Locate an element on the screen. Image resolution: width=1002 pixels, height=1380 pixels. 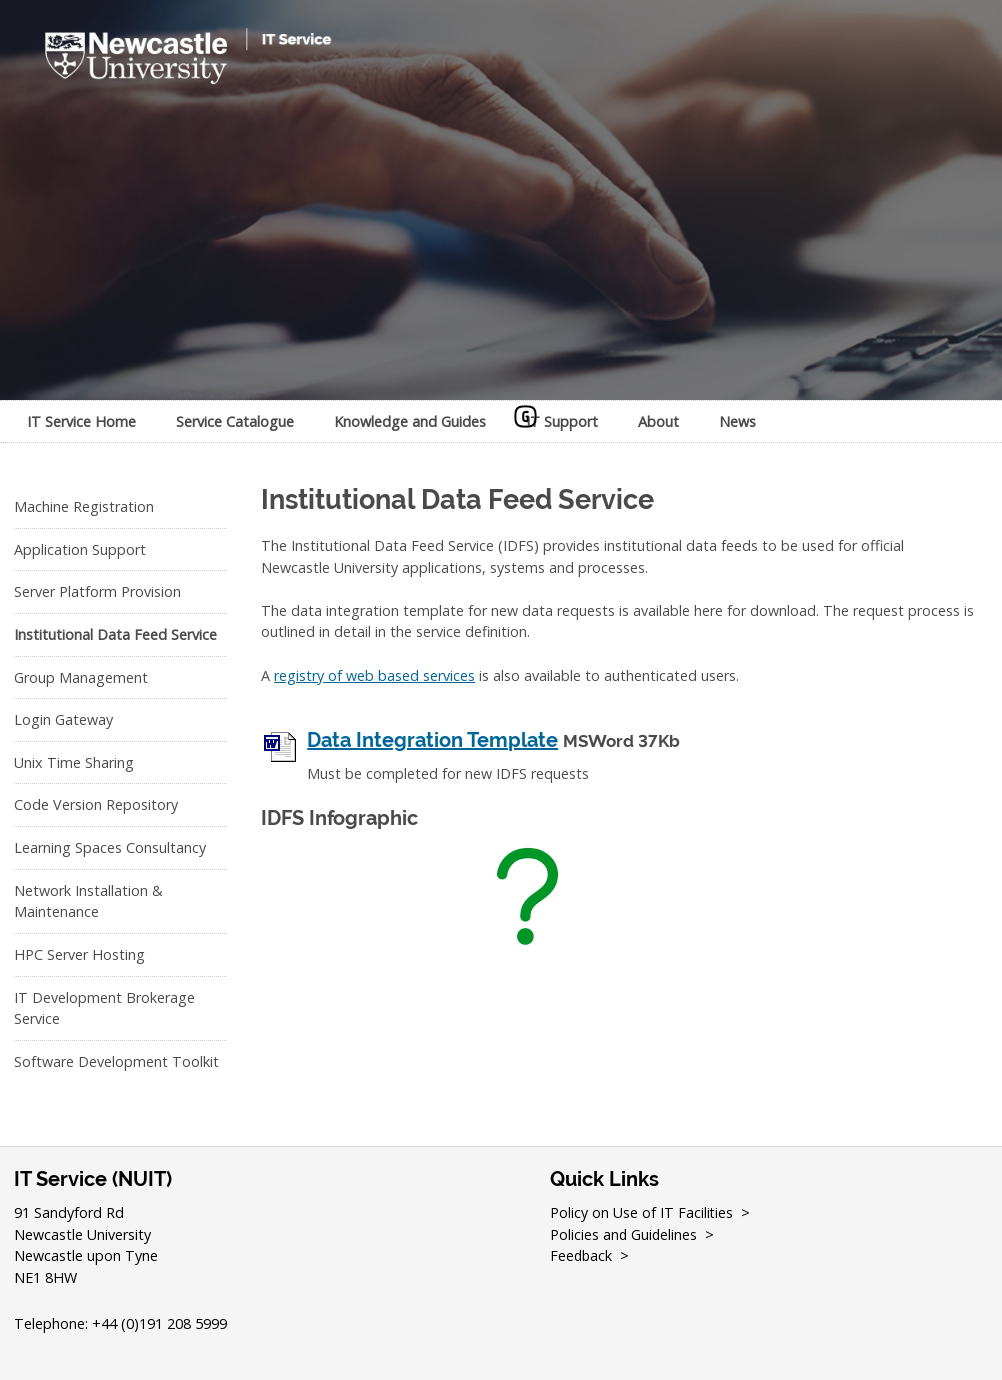
access help or support resources is located at coordinates (527, 898).